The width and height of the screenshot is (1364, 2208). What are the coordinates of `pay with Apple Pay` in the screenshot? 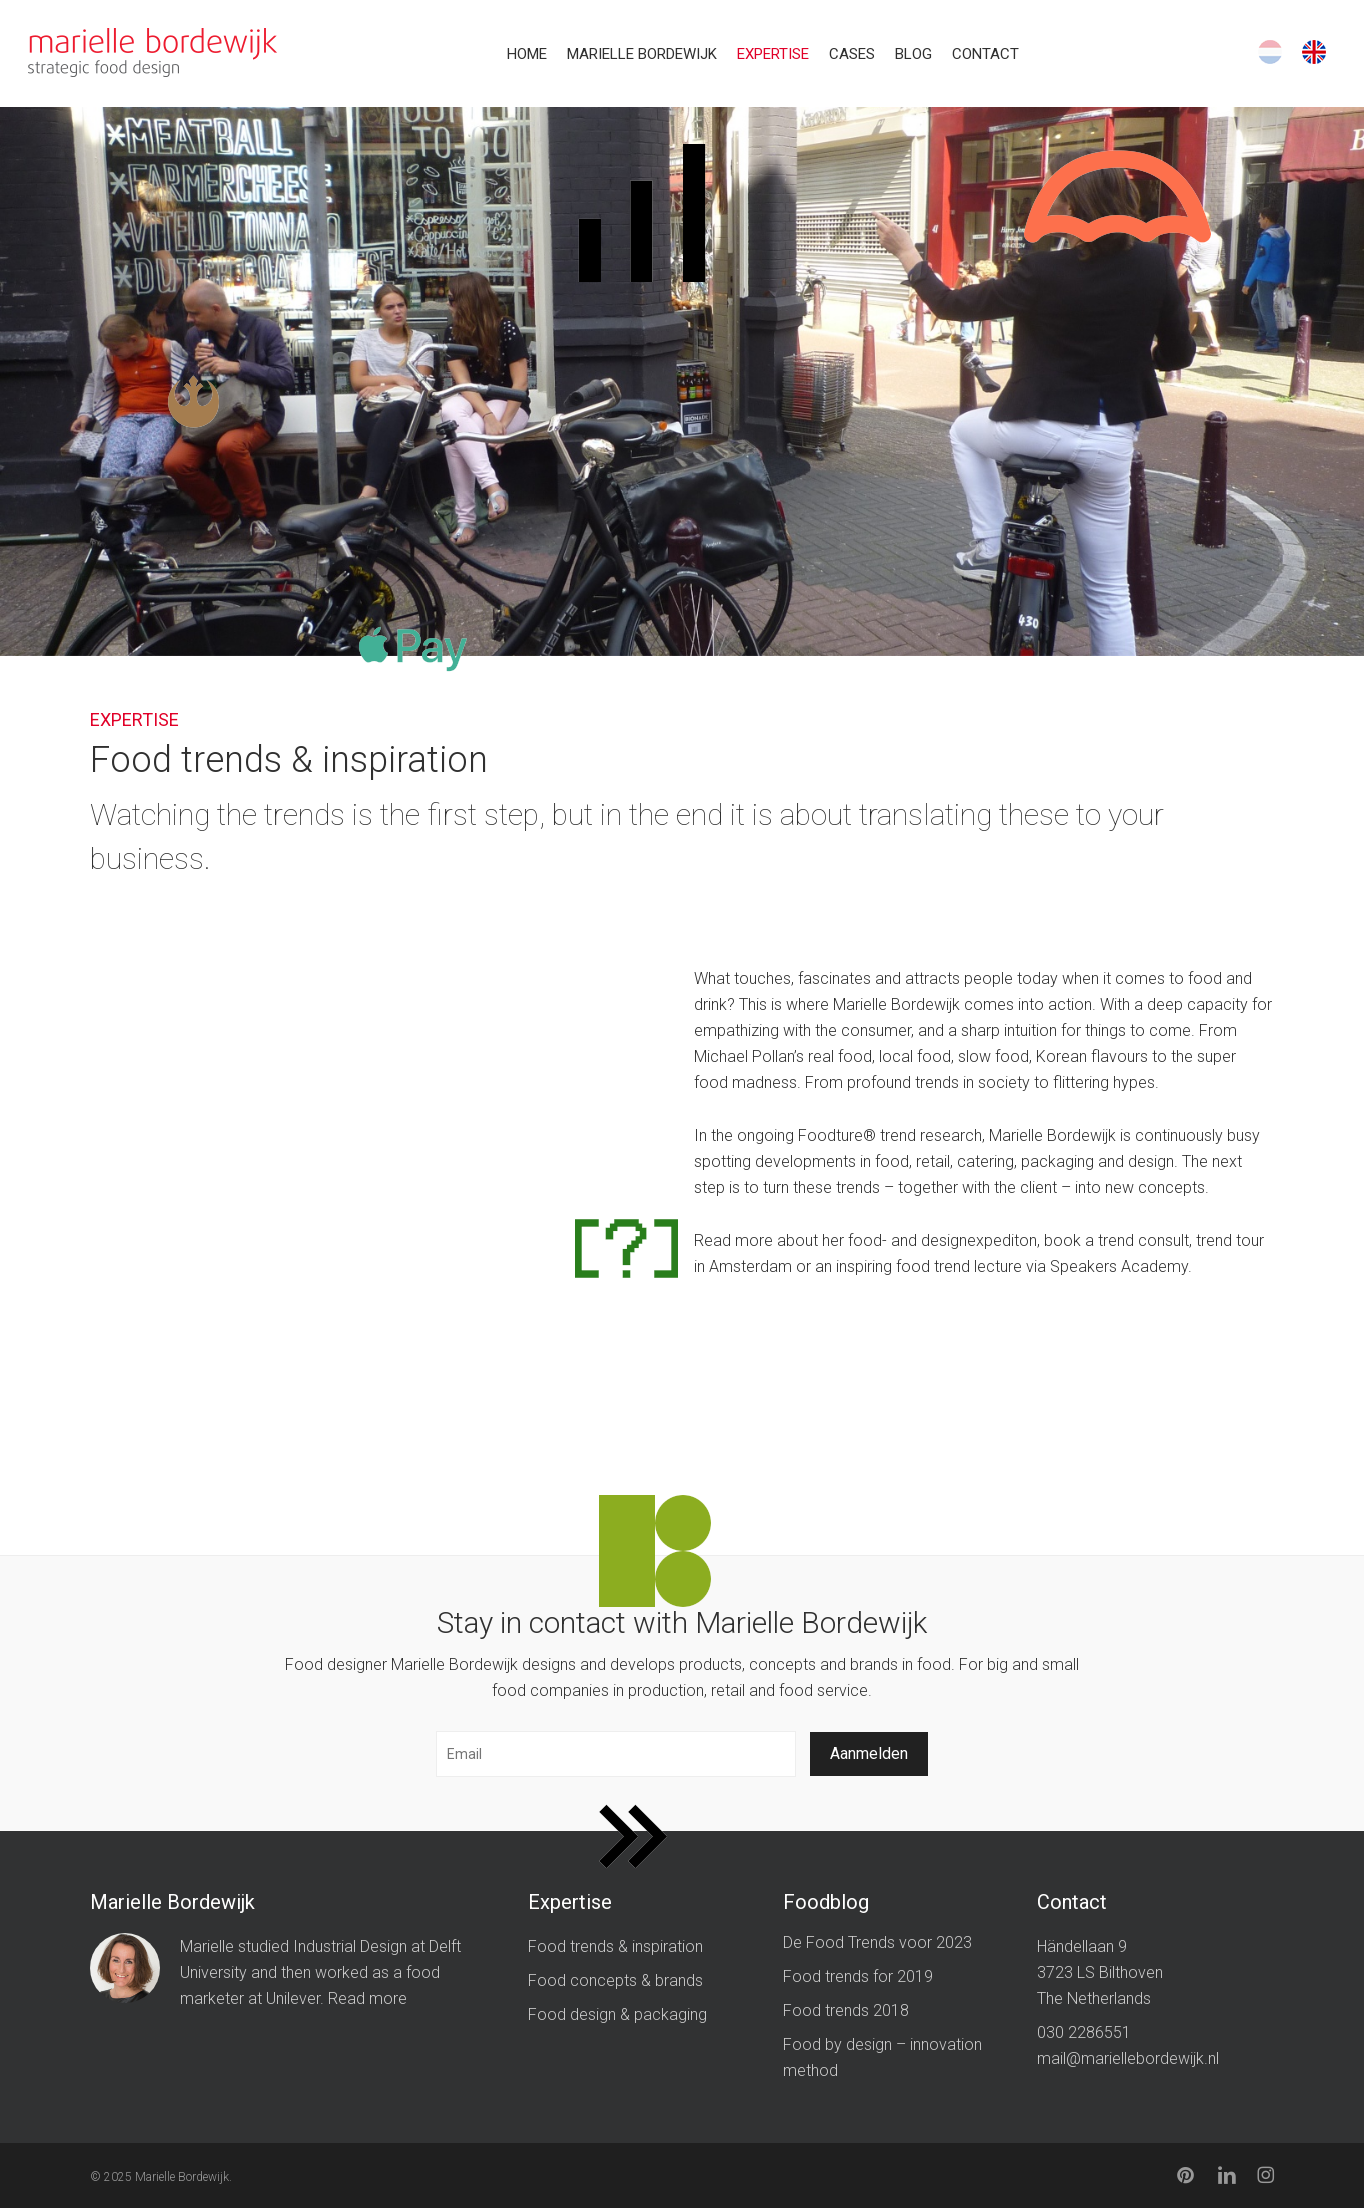 It's located at (413, 649).